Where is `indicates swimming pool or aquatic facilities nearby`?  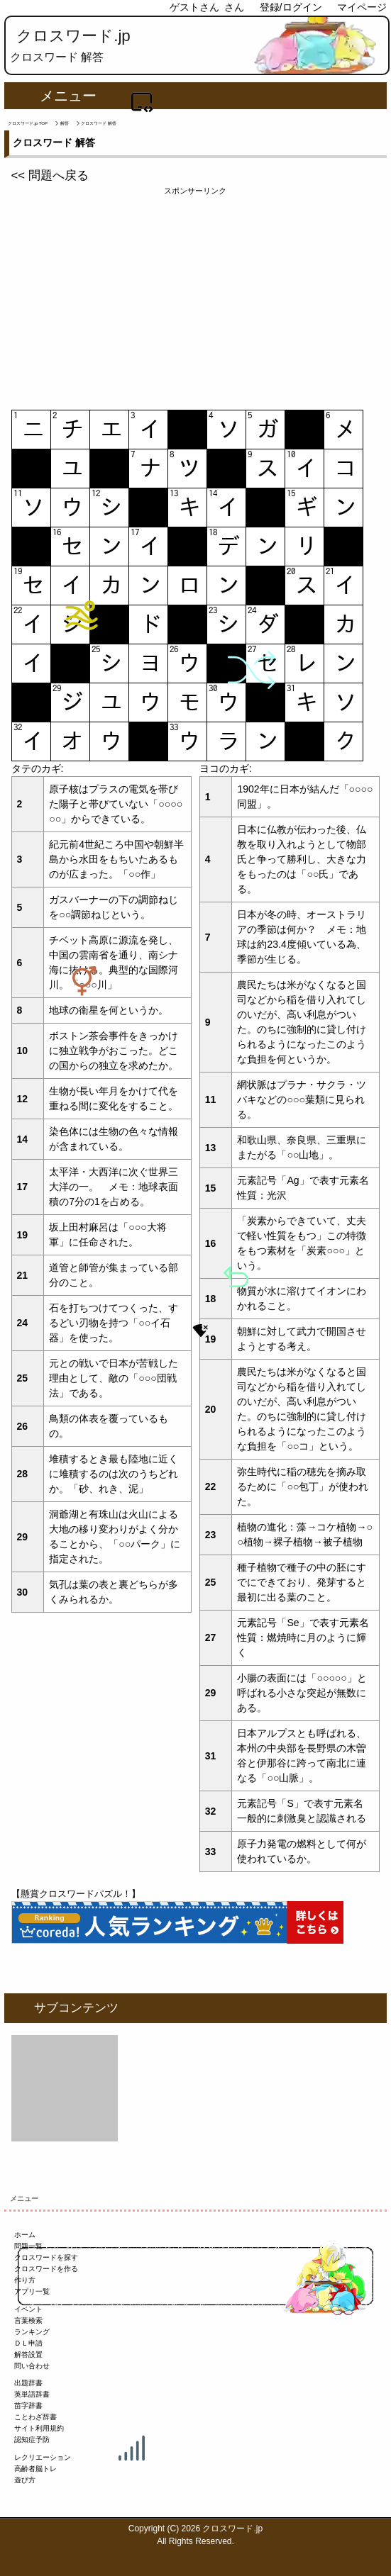 indicates swimming pool or aquatic facilities nearby is located at coordinates (82, 615).